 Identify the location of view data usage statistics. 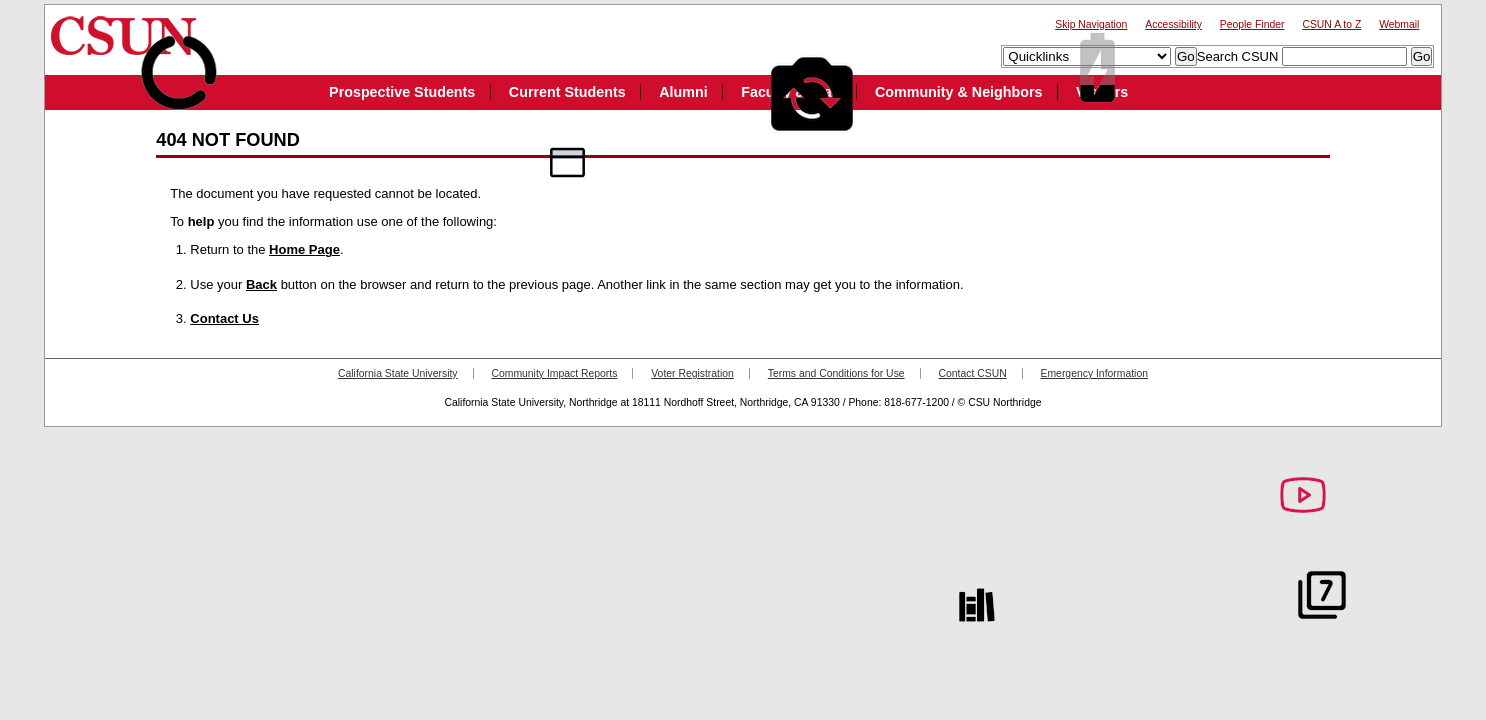
(179, 72).